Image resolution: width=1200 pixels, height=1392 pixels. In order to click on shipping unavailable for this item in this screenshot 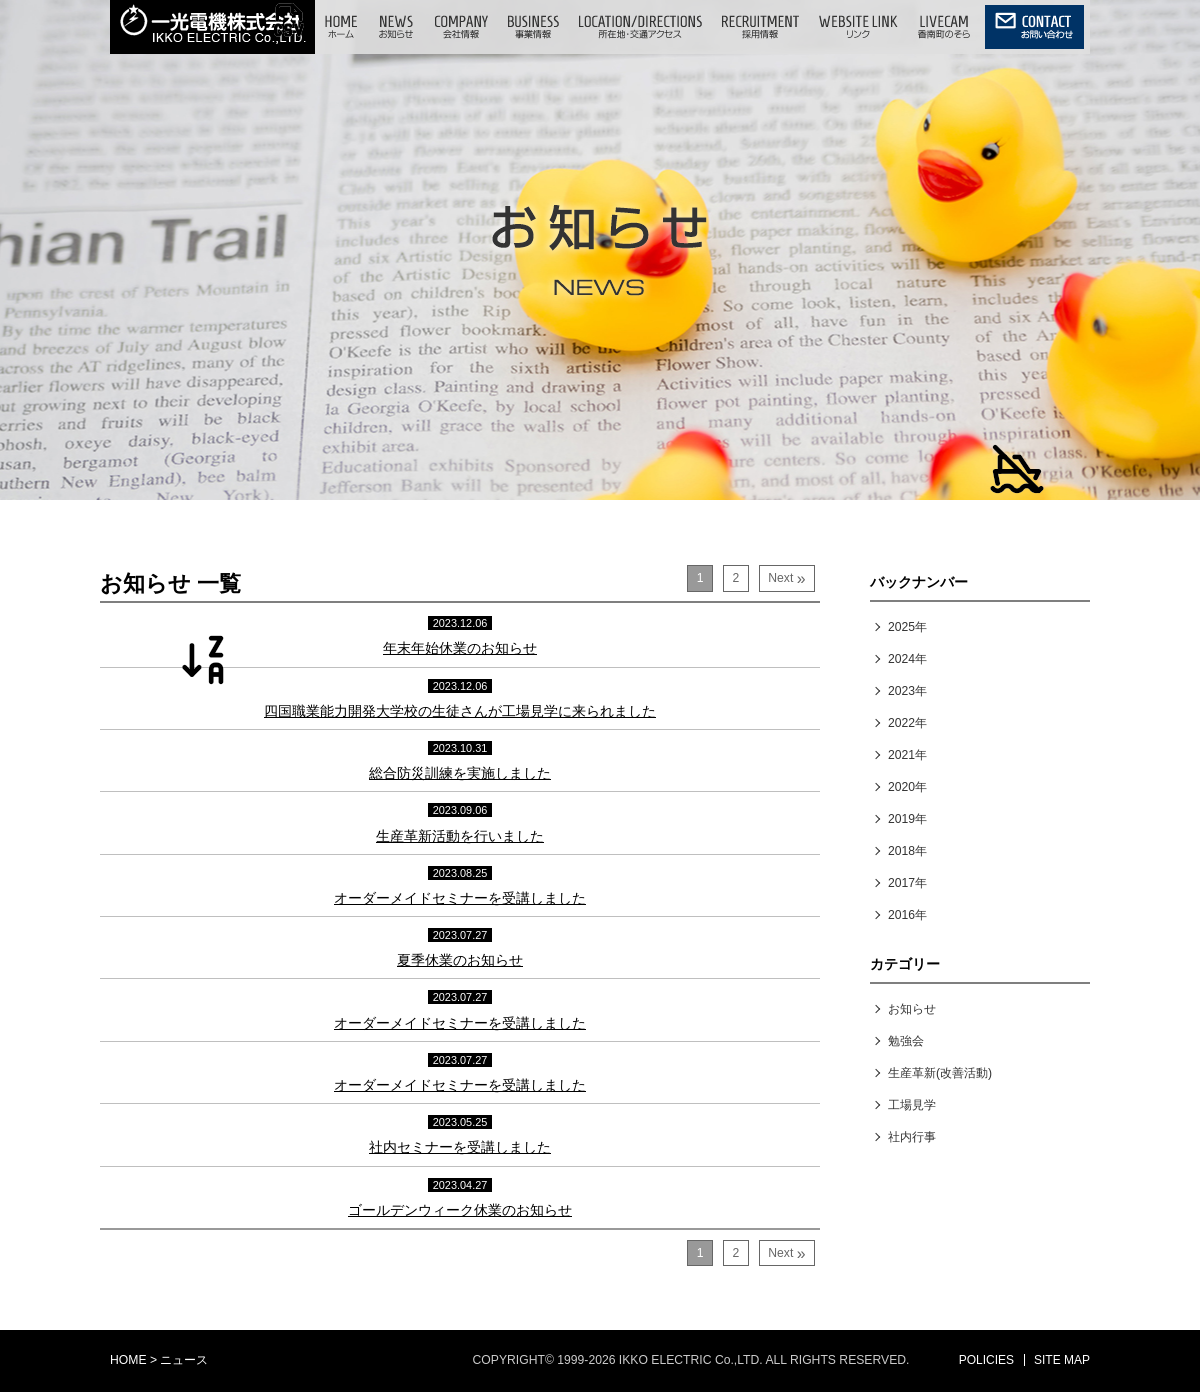, I will do `click(1017, 469)`.